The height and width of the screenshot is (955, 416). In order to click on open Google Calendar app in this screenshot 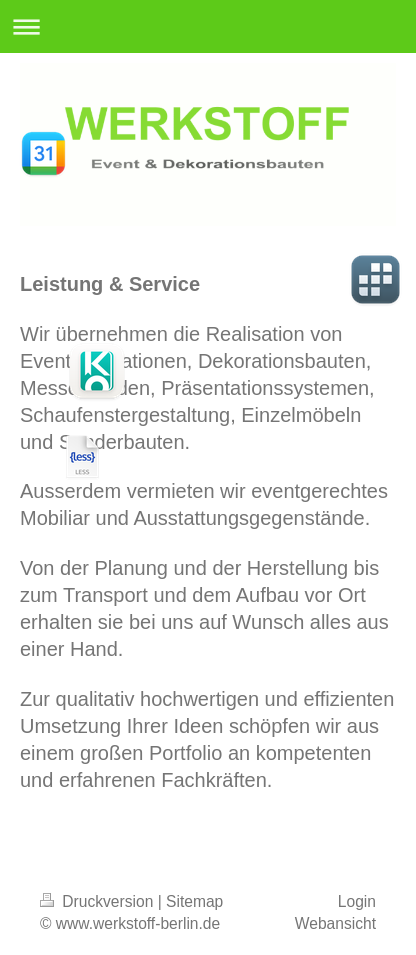, I will do `click(43, 153)`.